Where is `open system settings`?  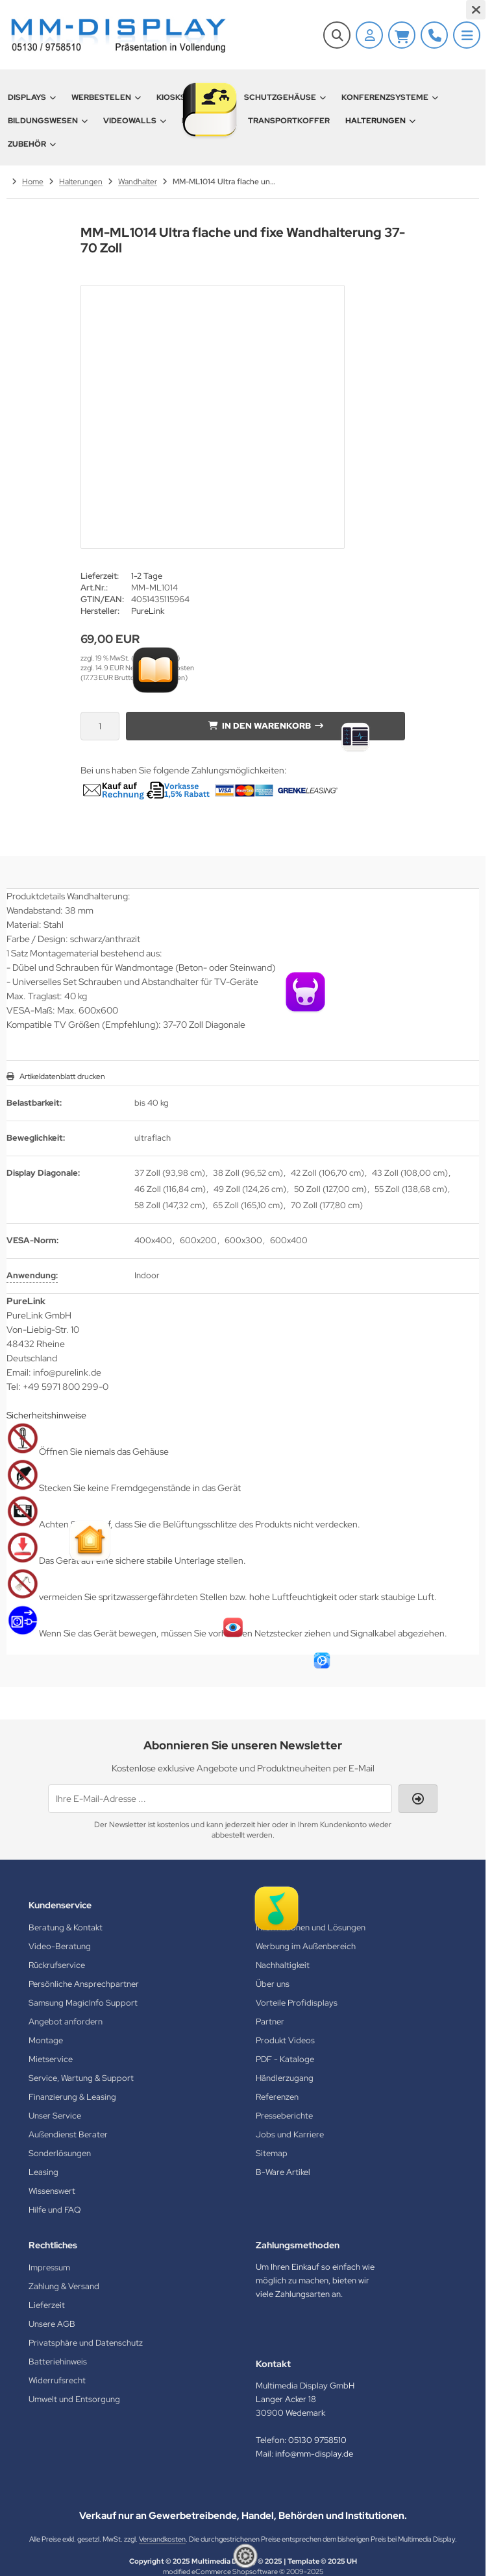
open system settings is located at coordinates (245, 2556).